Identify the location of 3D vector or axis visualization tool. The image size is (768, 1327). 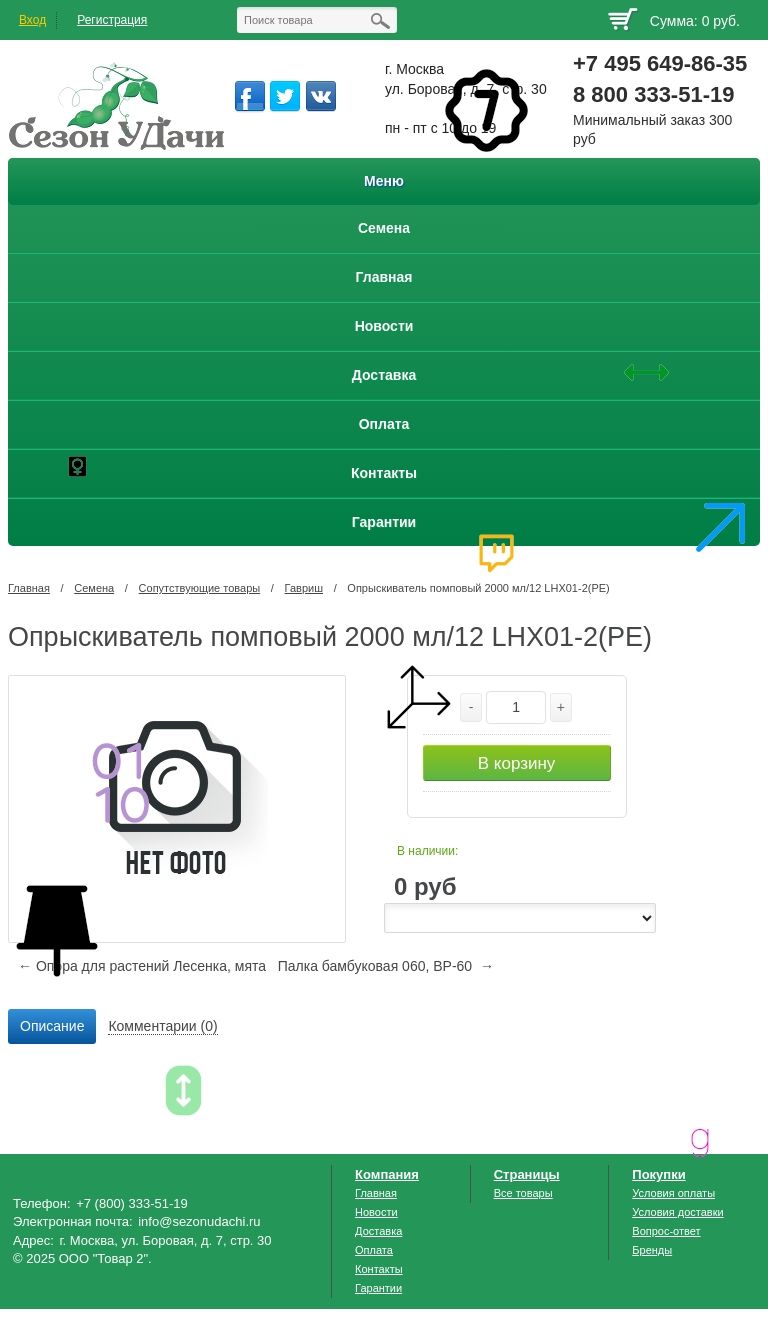
(415, 701).